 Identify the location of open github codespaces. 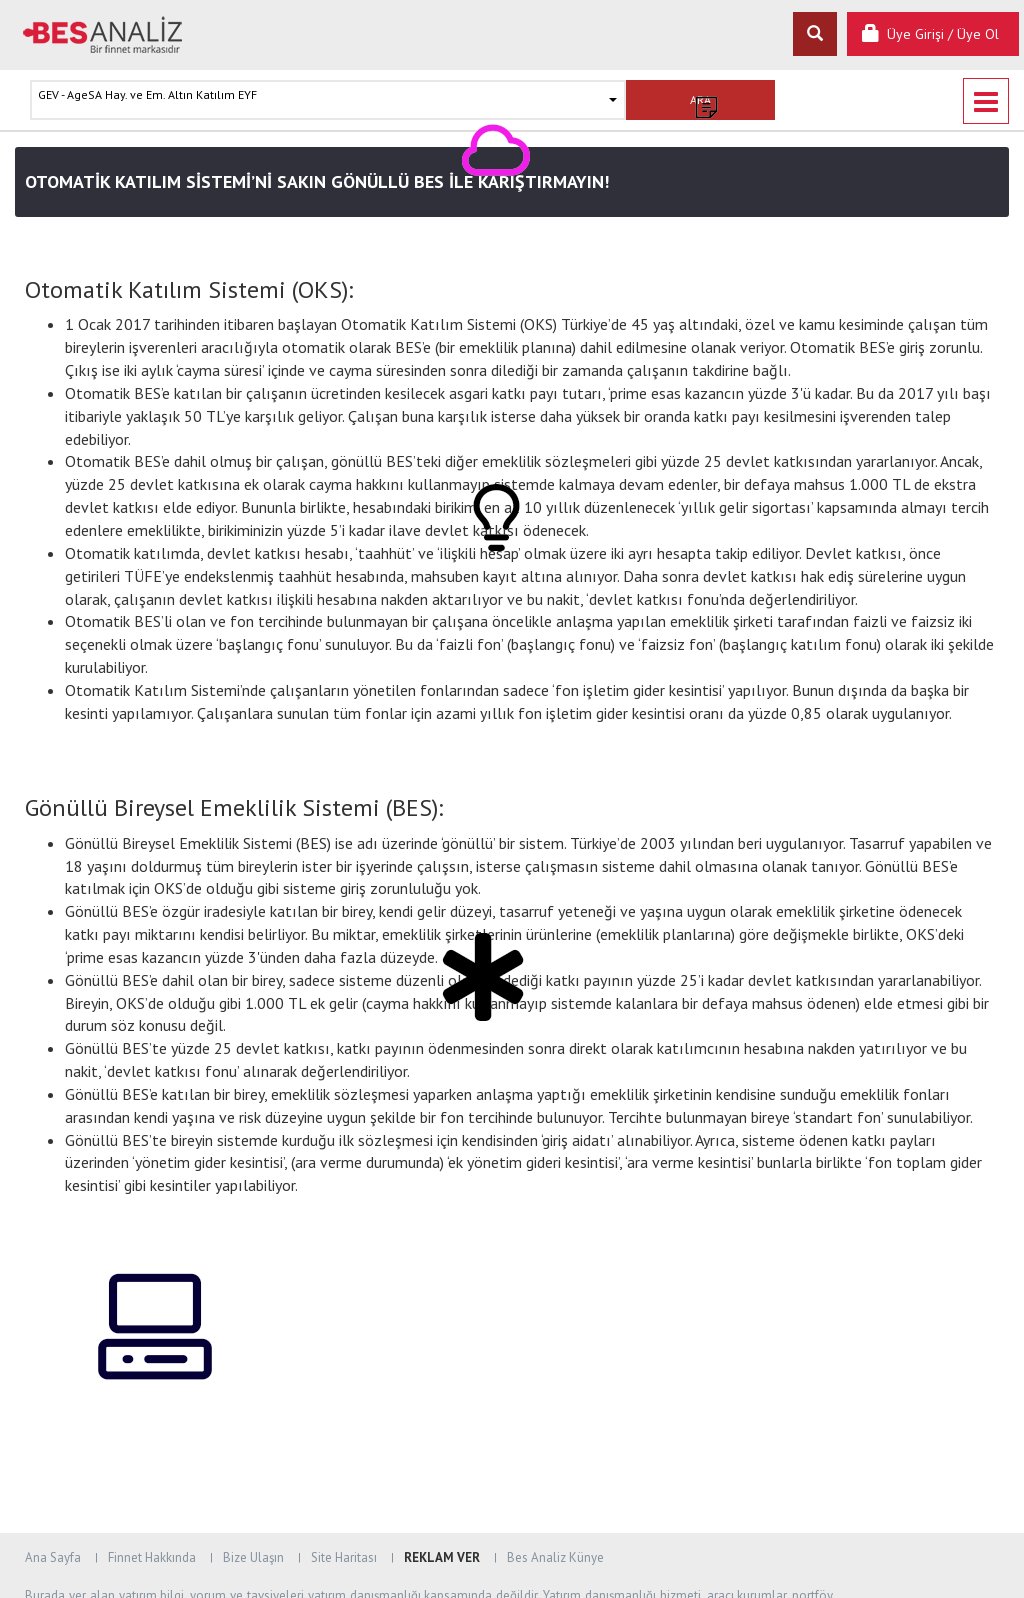
(155, 1328).